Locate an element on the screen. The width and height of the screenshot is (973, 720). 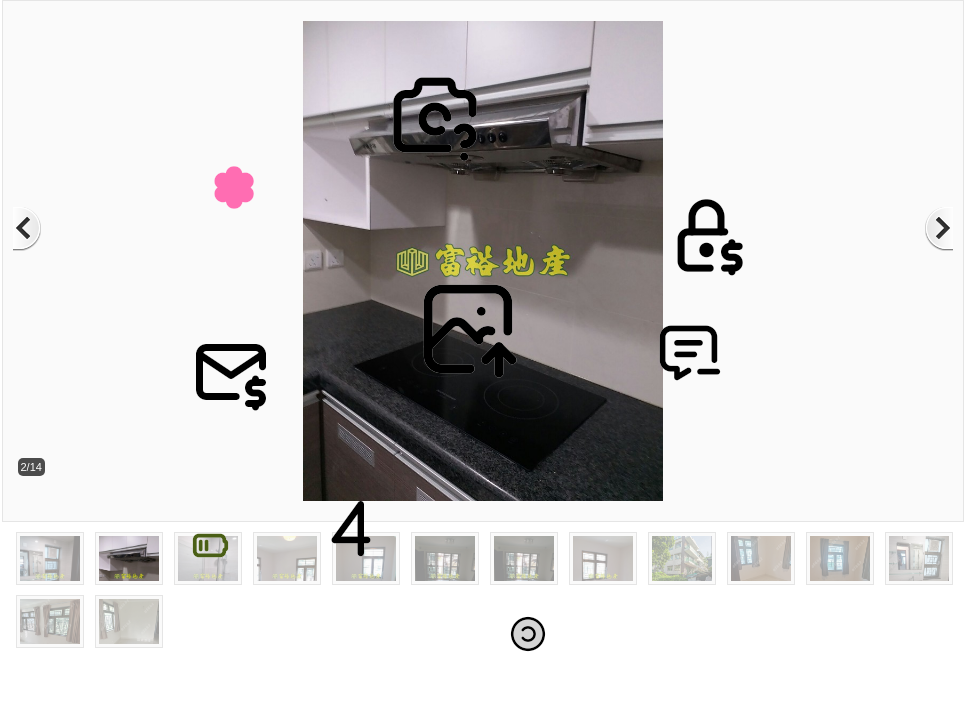
indicates content requires payment to access is located at coordinates (706, 235).